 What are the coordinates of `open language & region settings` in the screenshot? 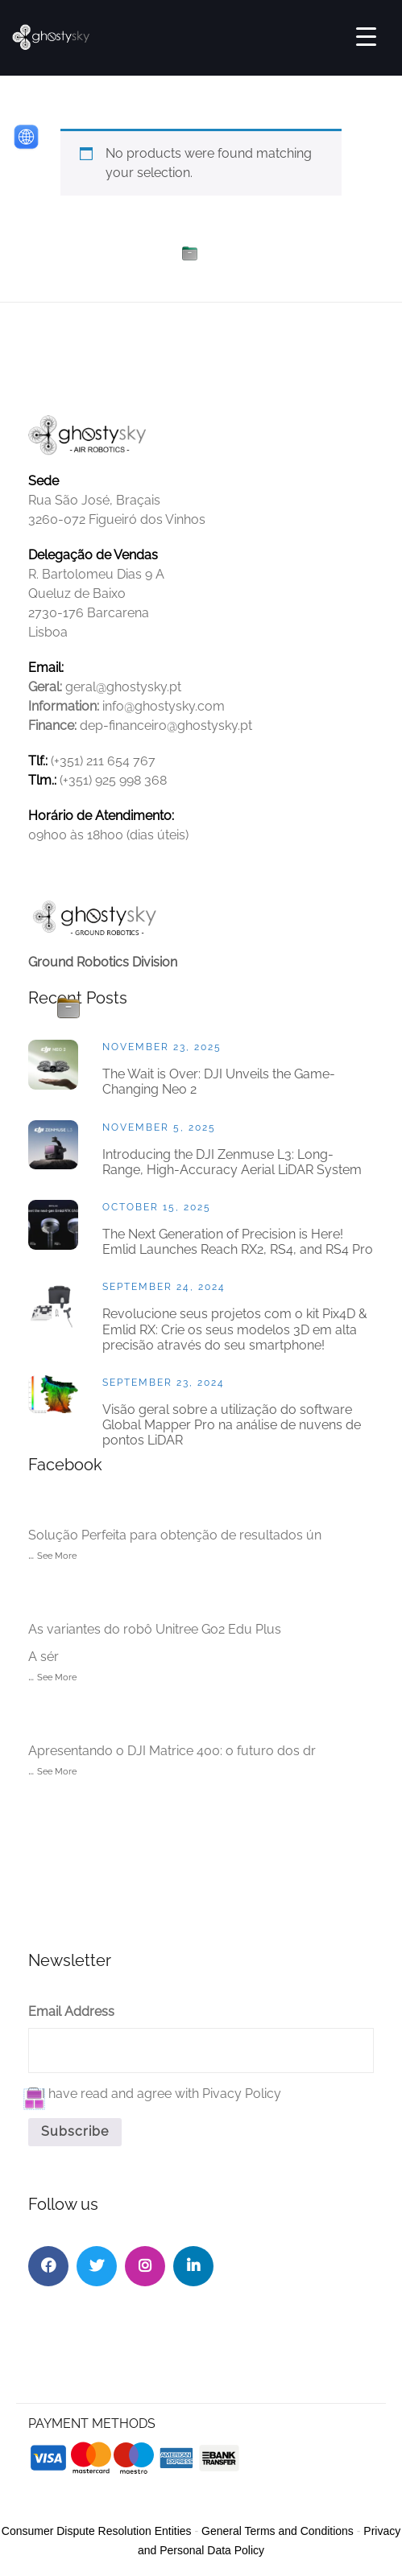 It's located at (26, 137).